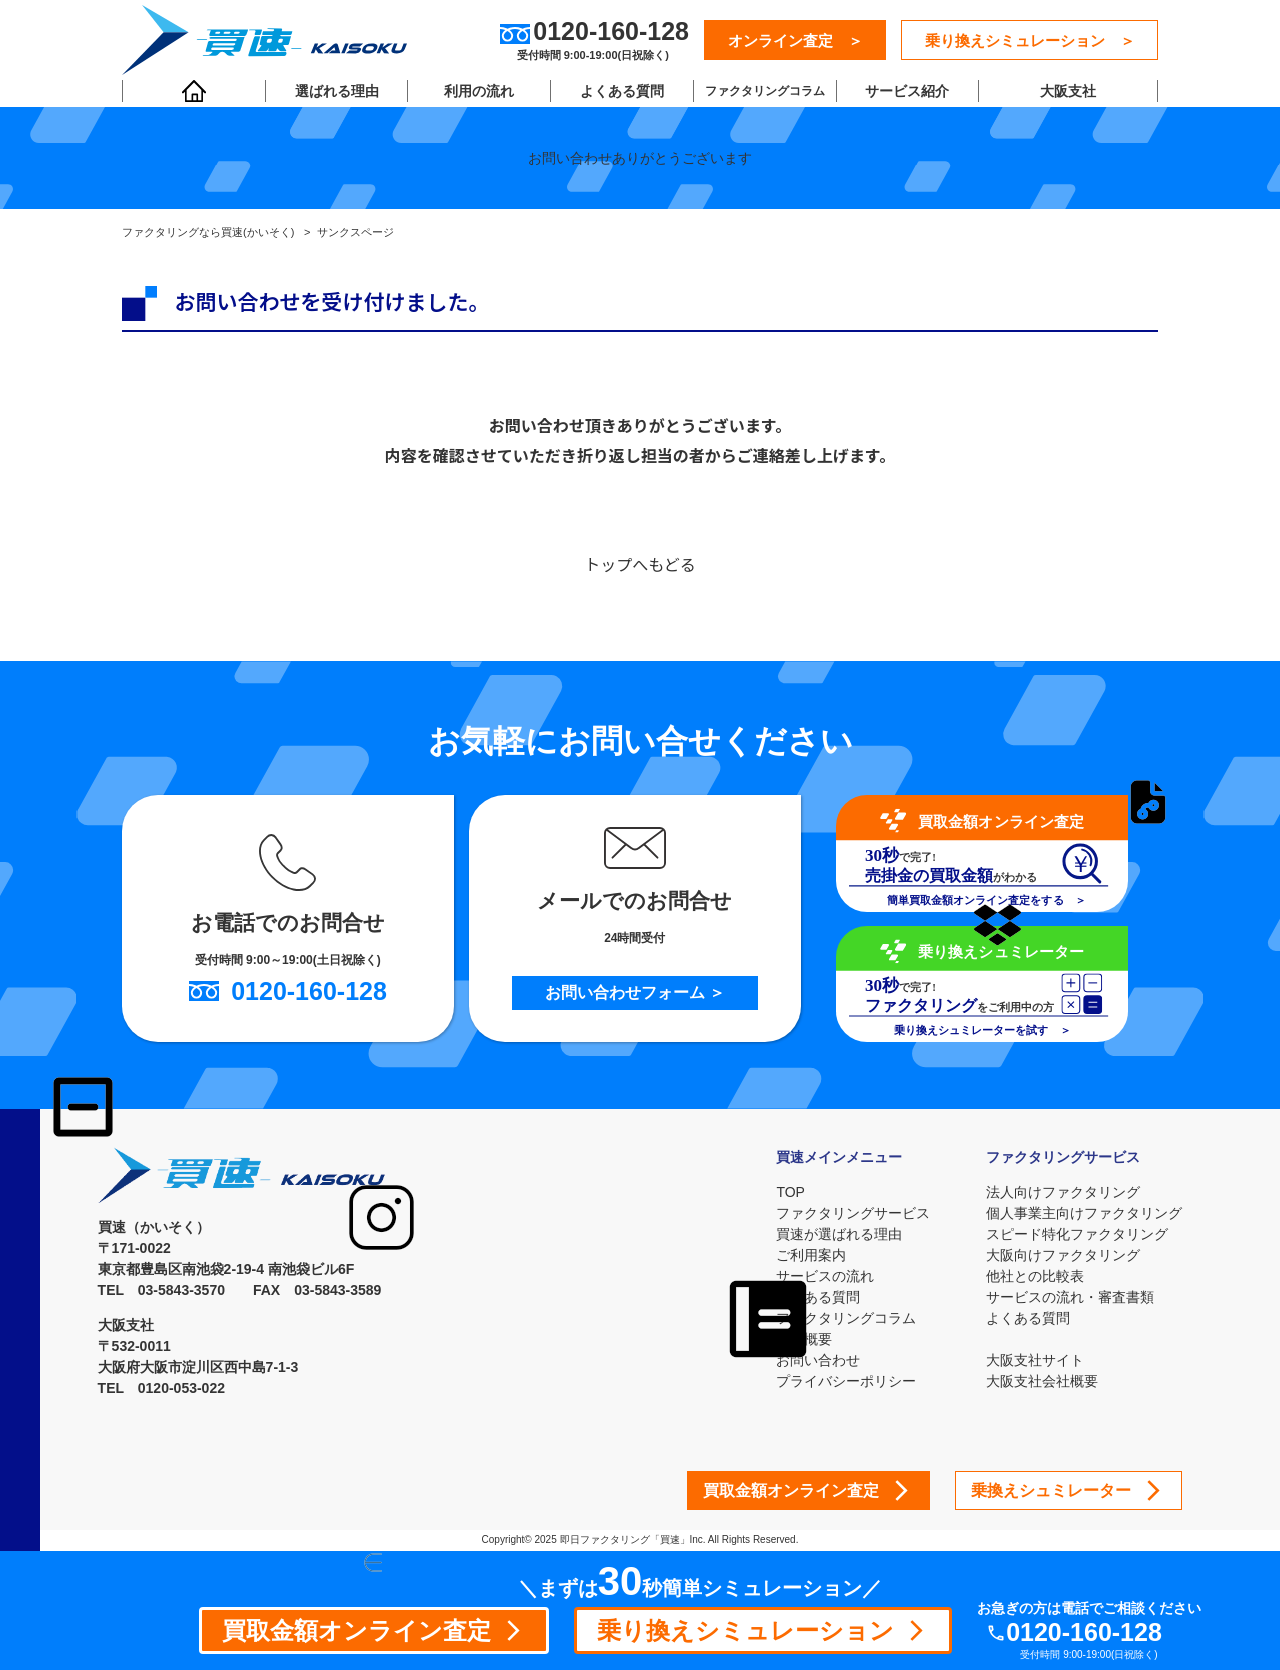 This screenshot has width=1280, height=1670. I want to click on open your notebook or notes, so click(768, 1319).